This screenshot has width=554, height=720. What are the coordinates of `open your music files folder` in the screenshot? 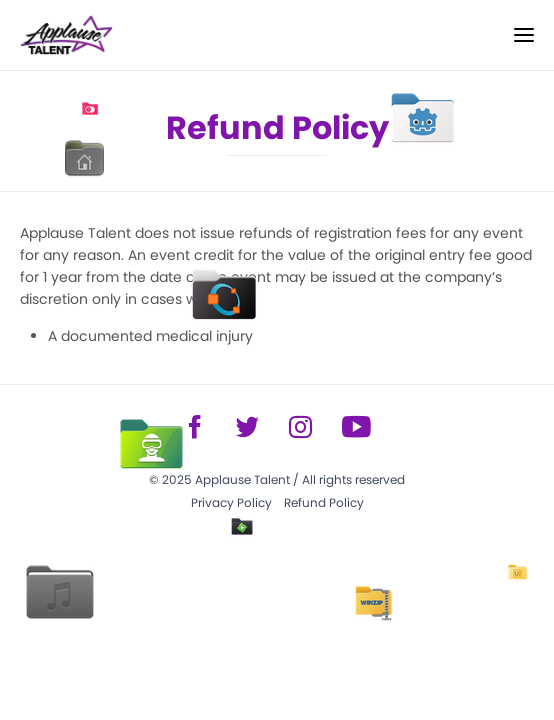 It's located at (60, 592).